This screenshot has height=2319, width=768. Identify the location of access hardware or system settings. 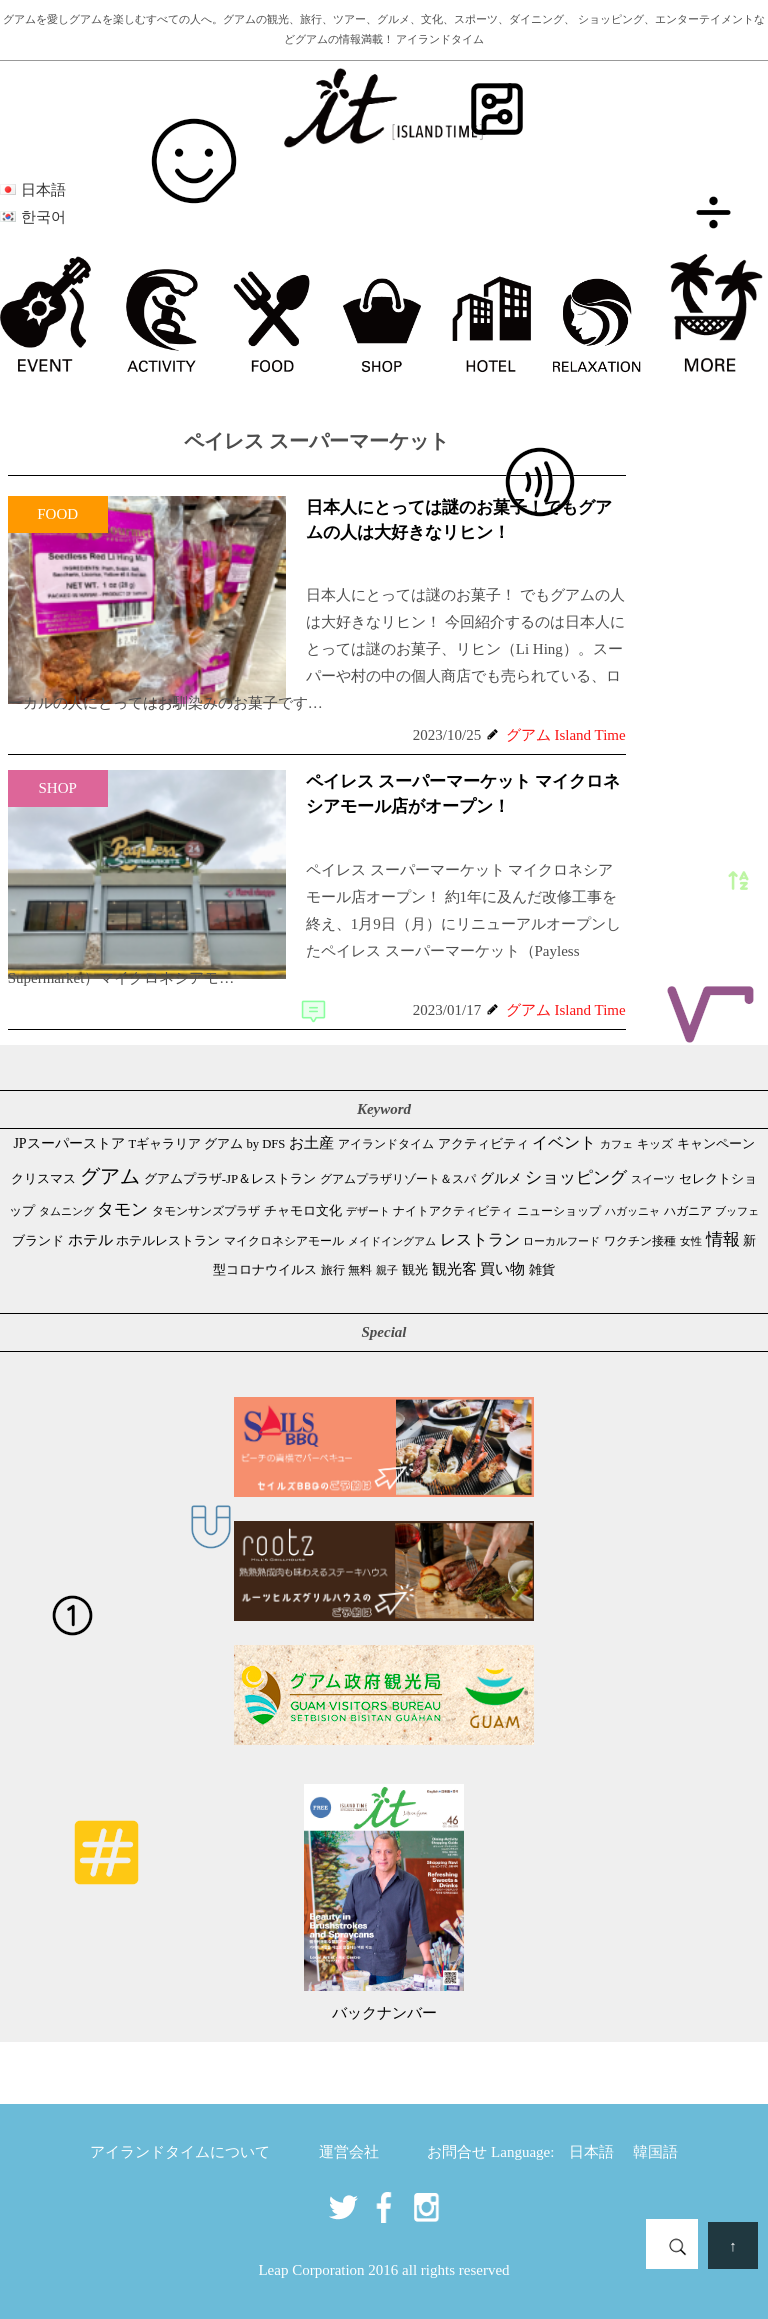
(497, 109).